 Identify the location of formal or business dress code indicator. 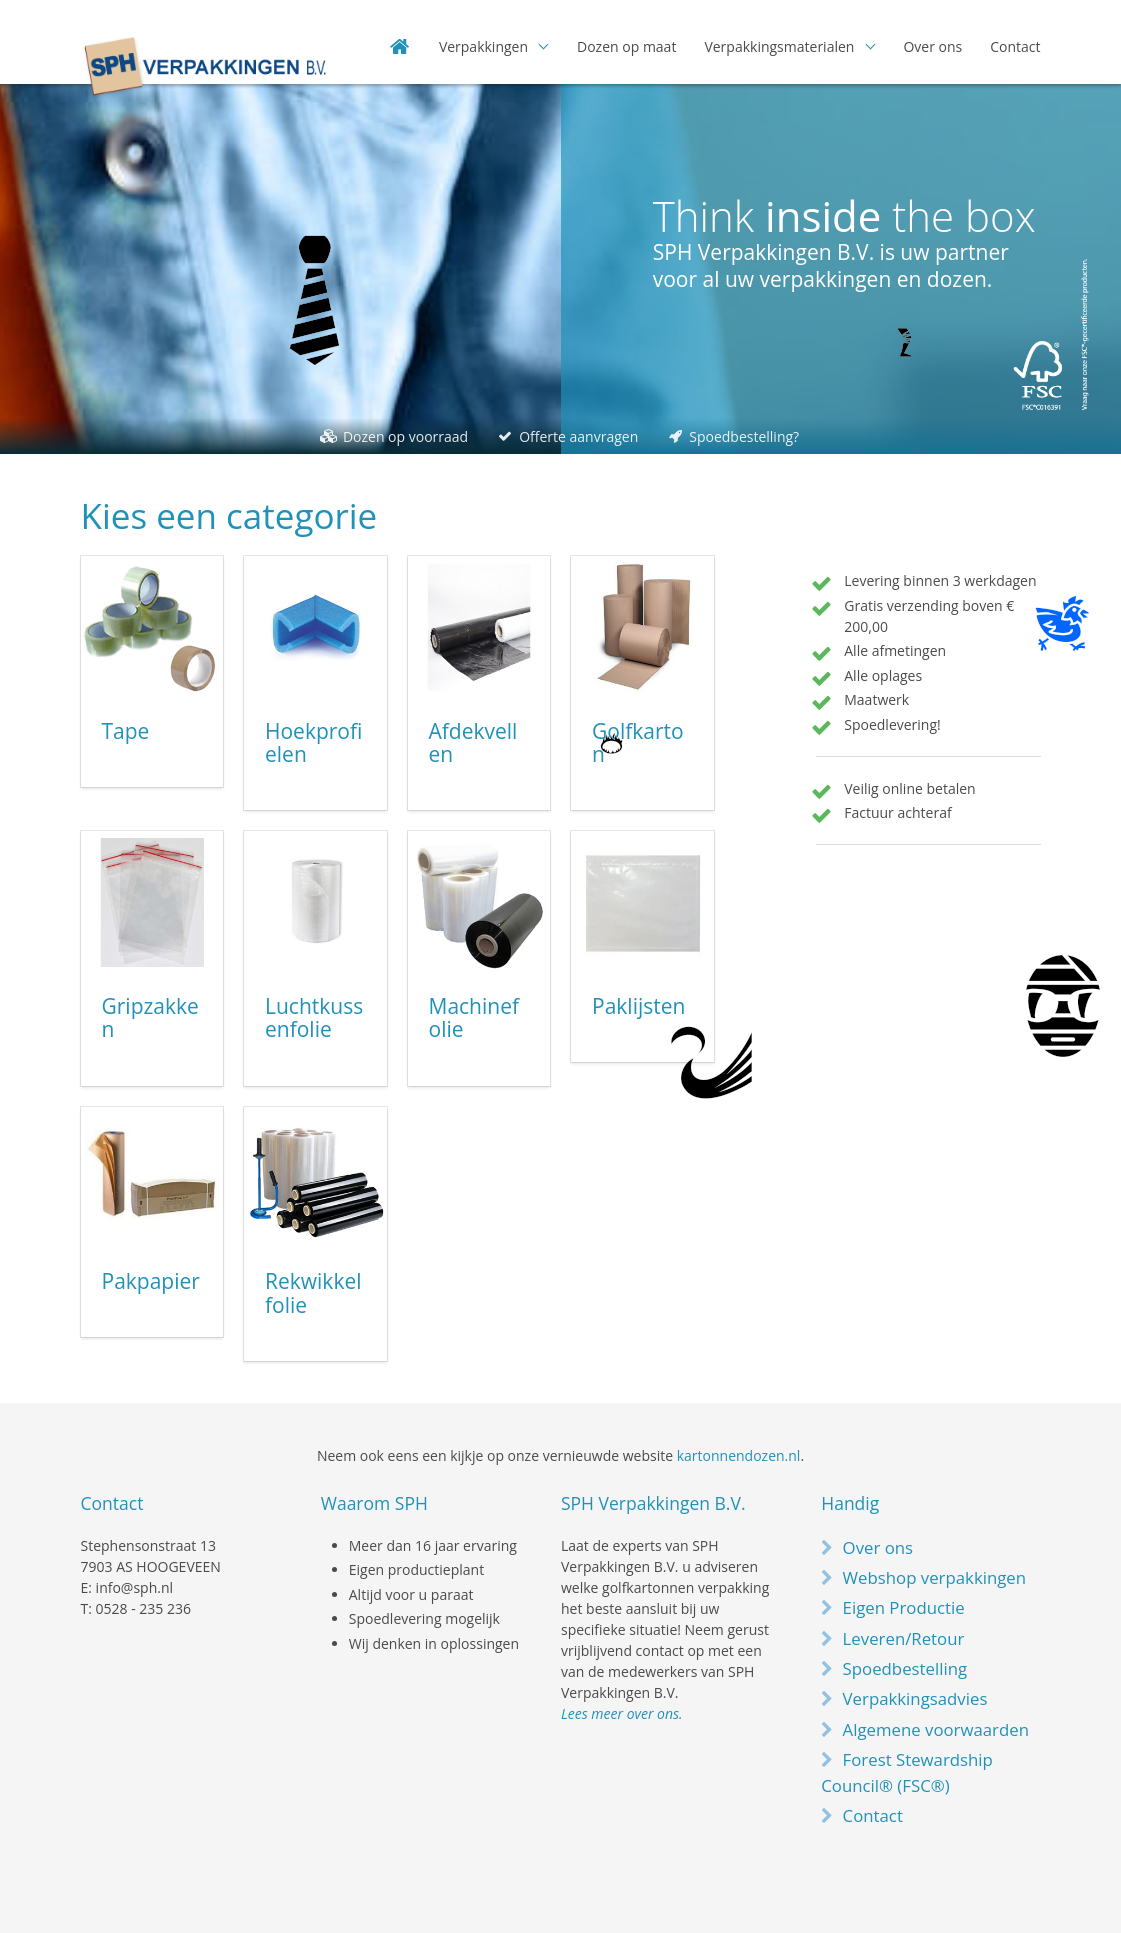
(314, 300).